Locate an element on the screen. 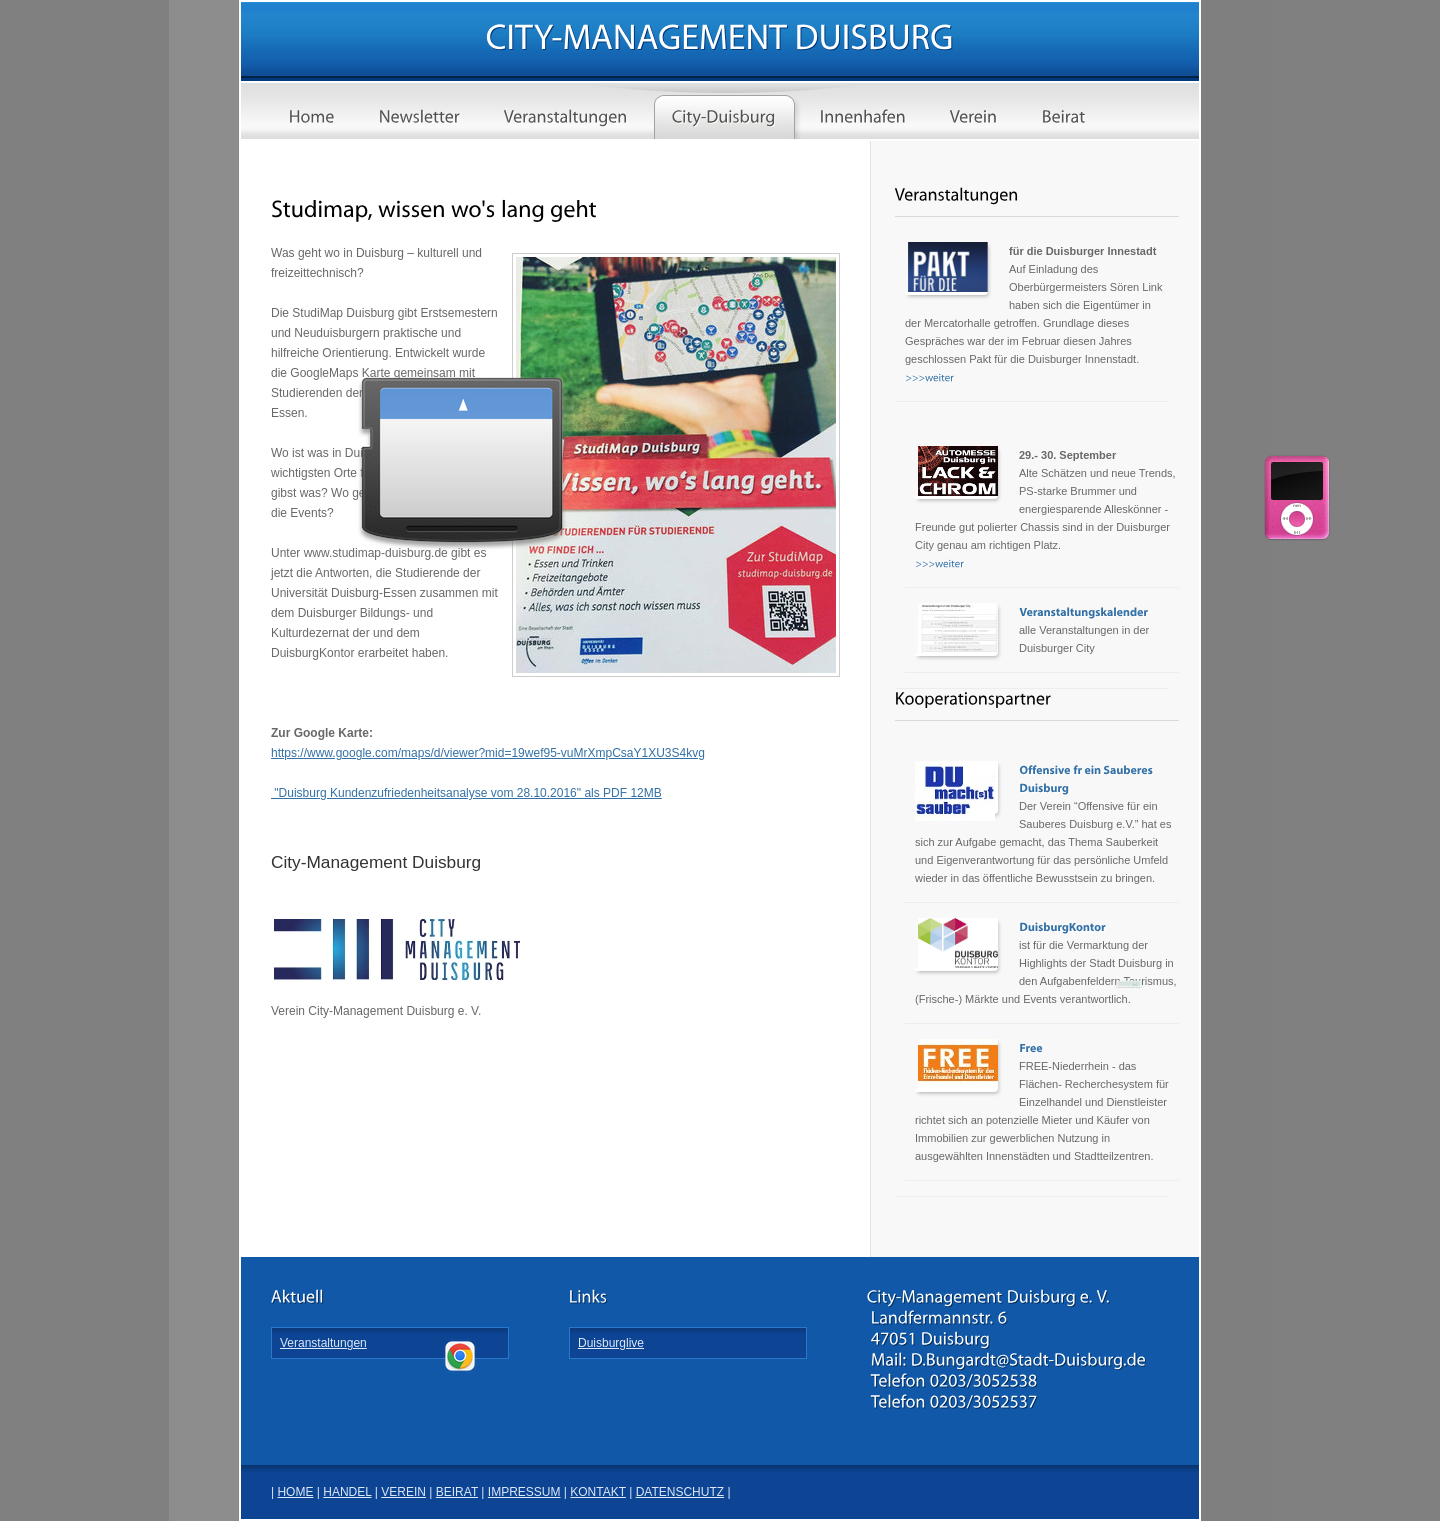 This screenshot has width=1440, height=1521. indicates a bluetooth keyboard is connected is located at coordinates (1129, 984).